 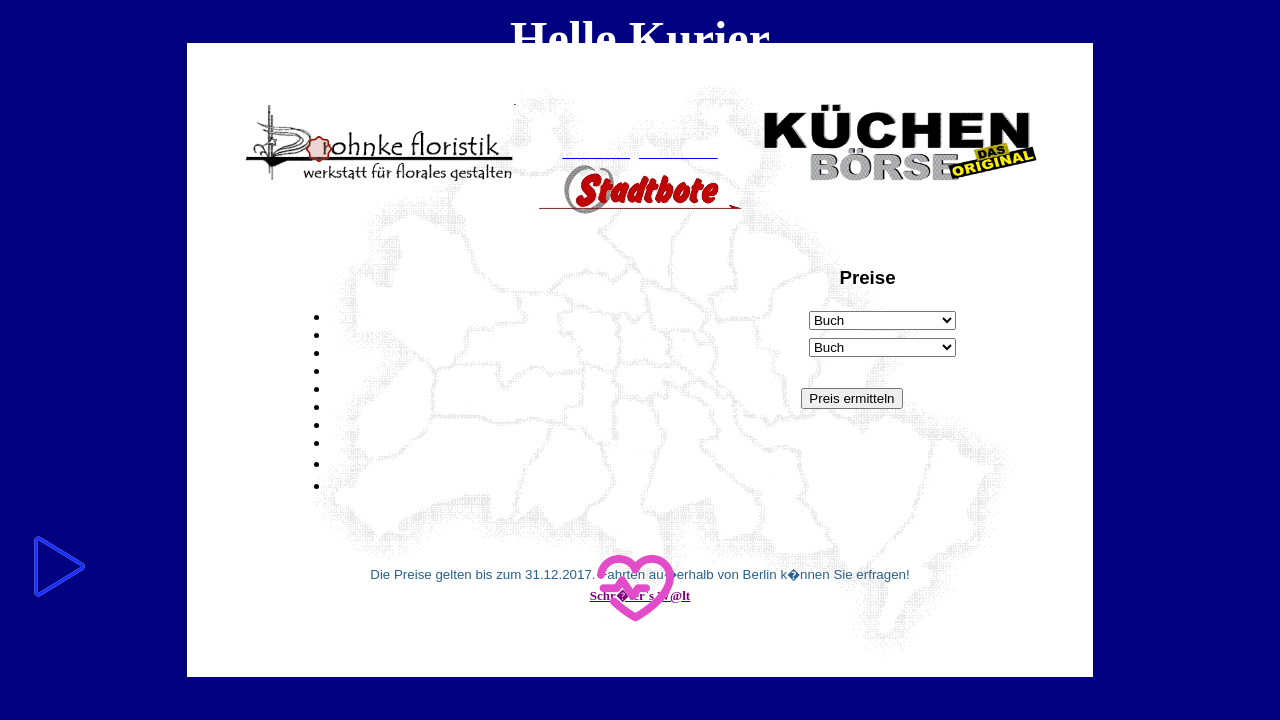 I want to click on indicates a verified or certified status, so click(x=319, y=149).